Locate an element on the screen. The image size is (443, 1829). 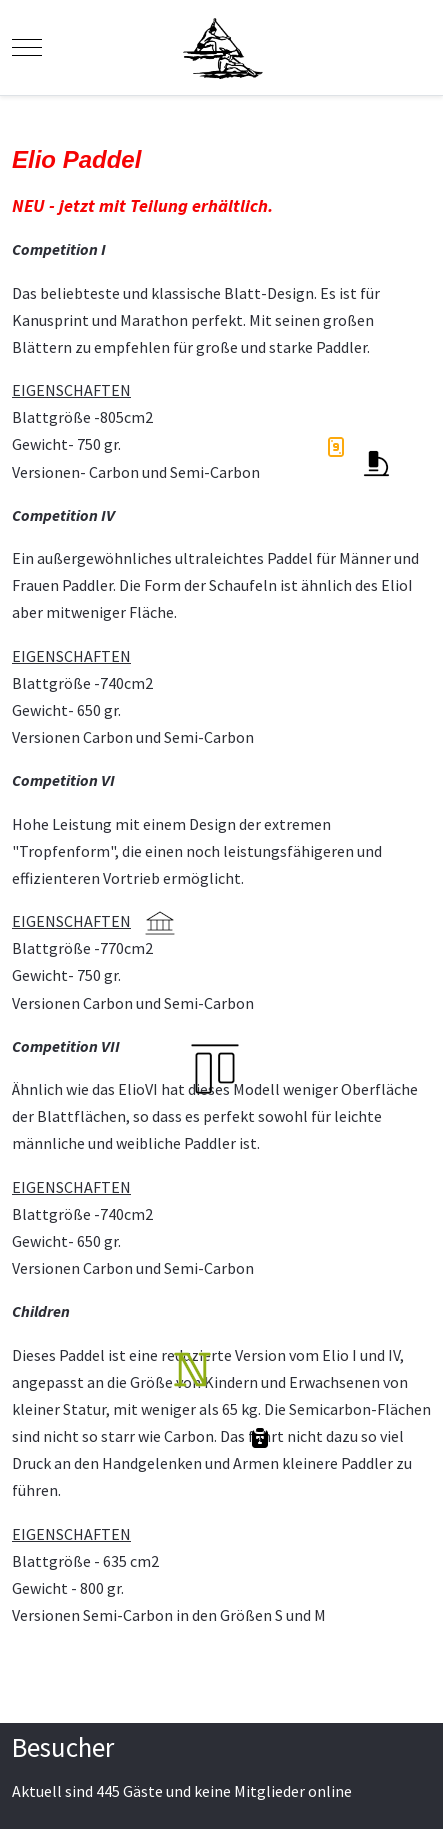
align selected objects to the top edge is located at coordinates (215, 1068).